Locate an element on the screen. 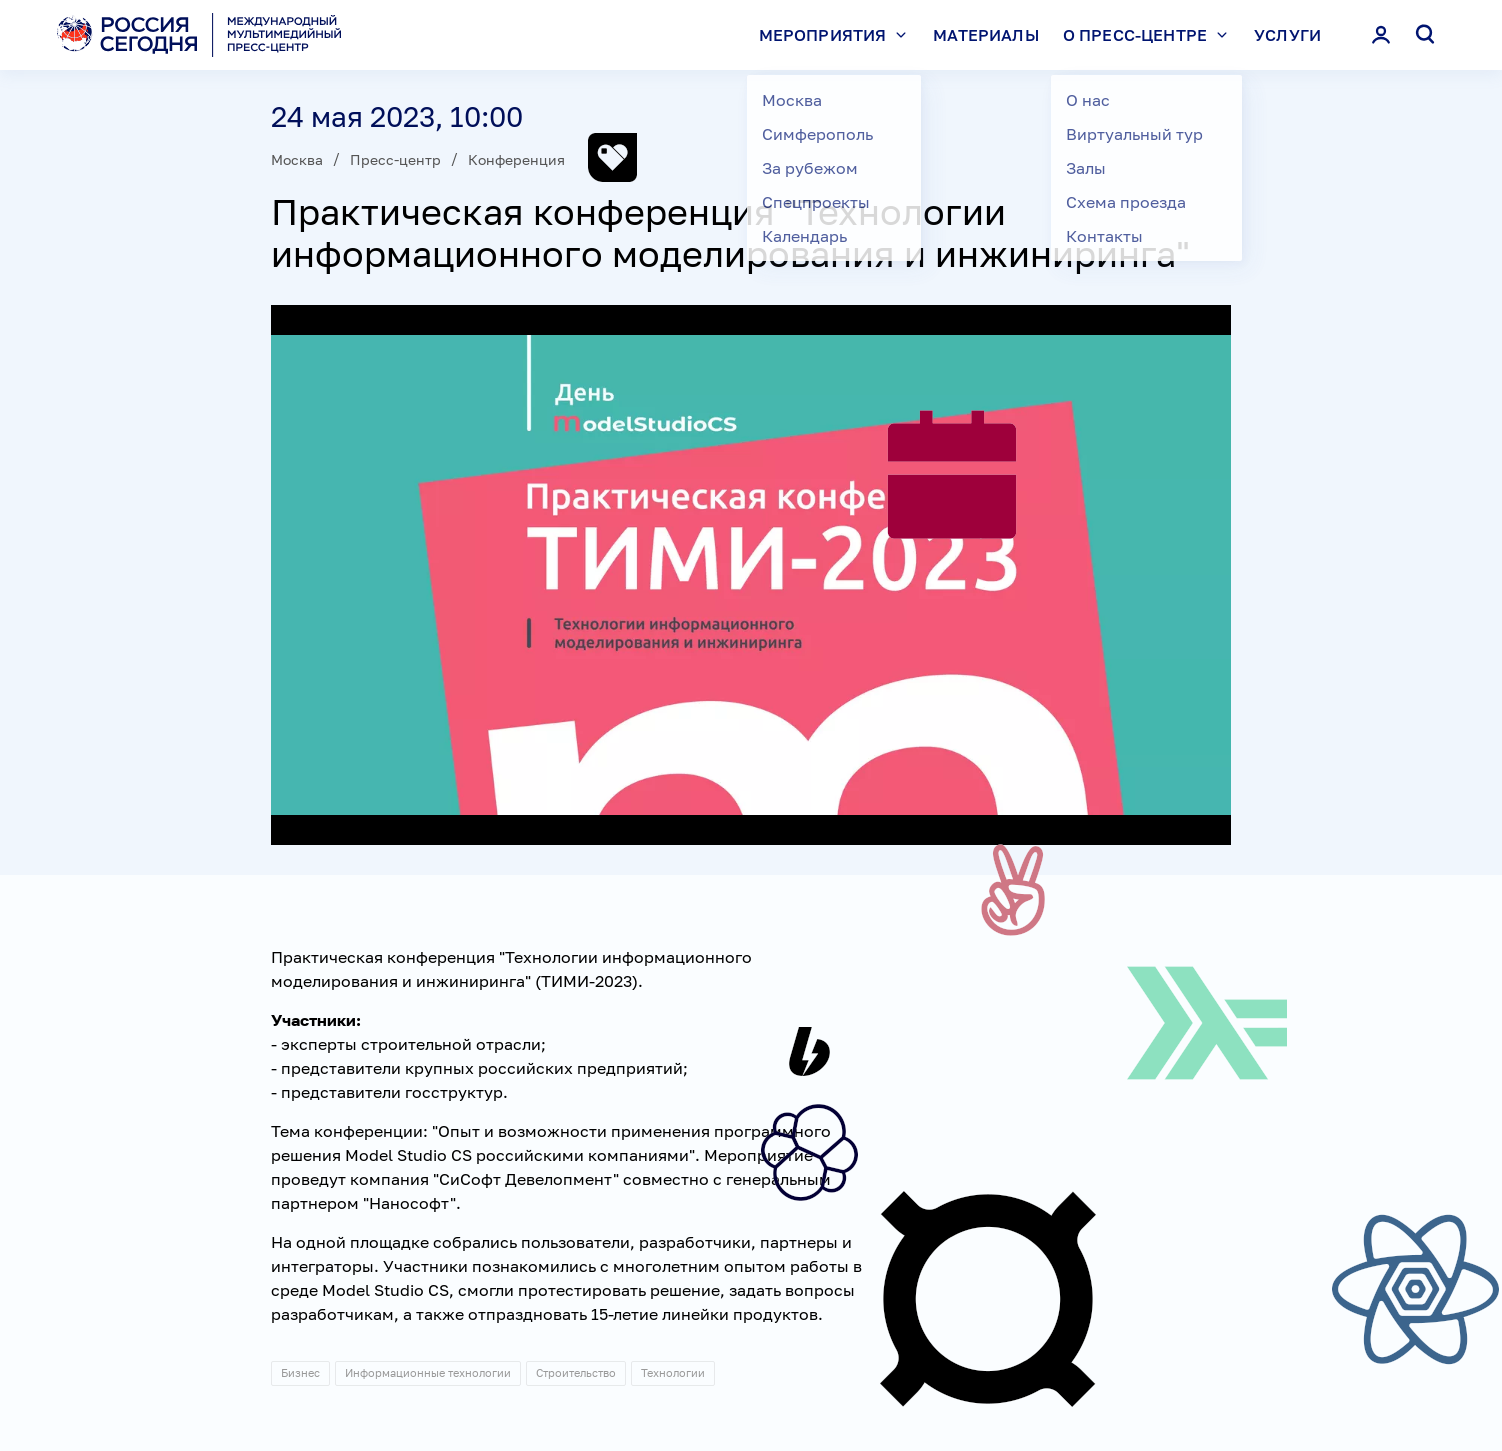  open the Bastyon app is located at coordinates (988, 1299).